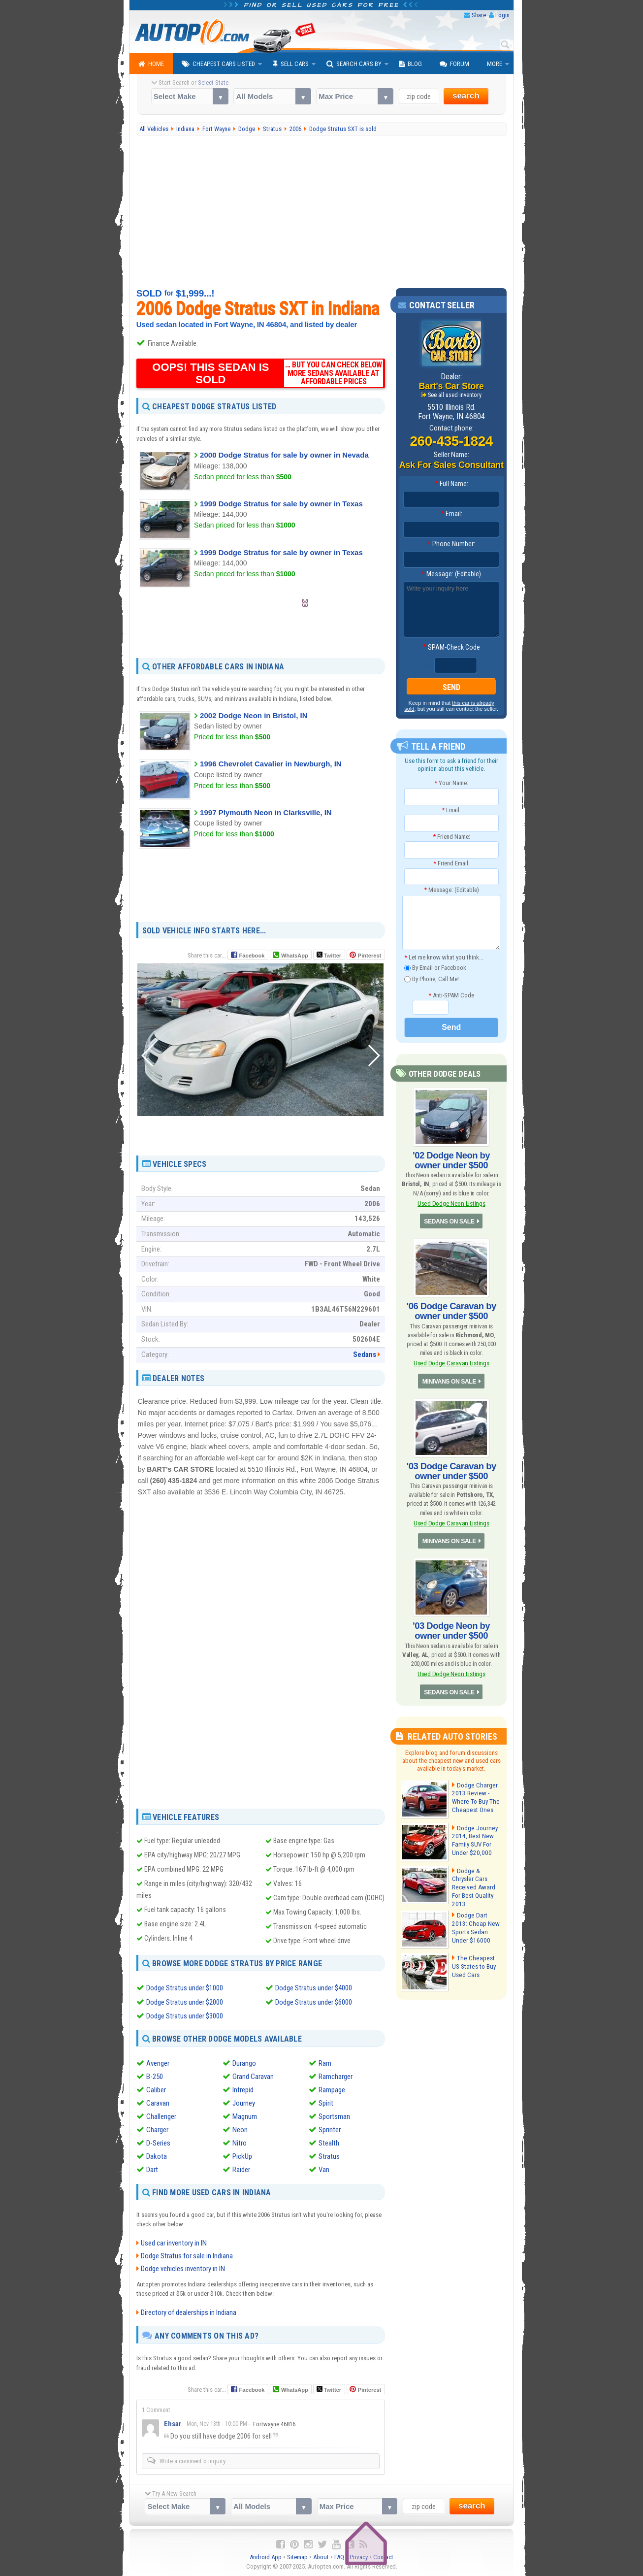 The width and height of the screenshot is (643, 2576). What do you see at coordinates (366, 2544) in the screenshot?
I see `go to home screen` at bounding box center [366, 2544].